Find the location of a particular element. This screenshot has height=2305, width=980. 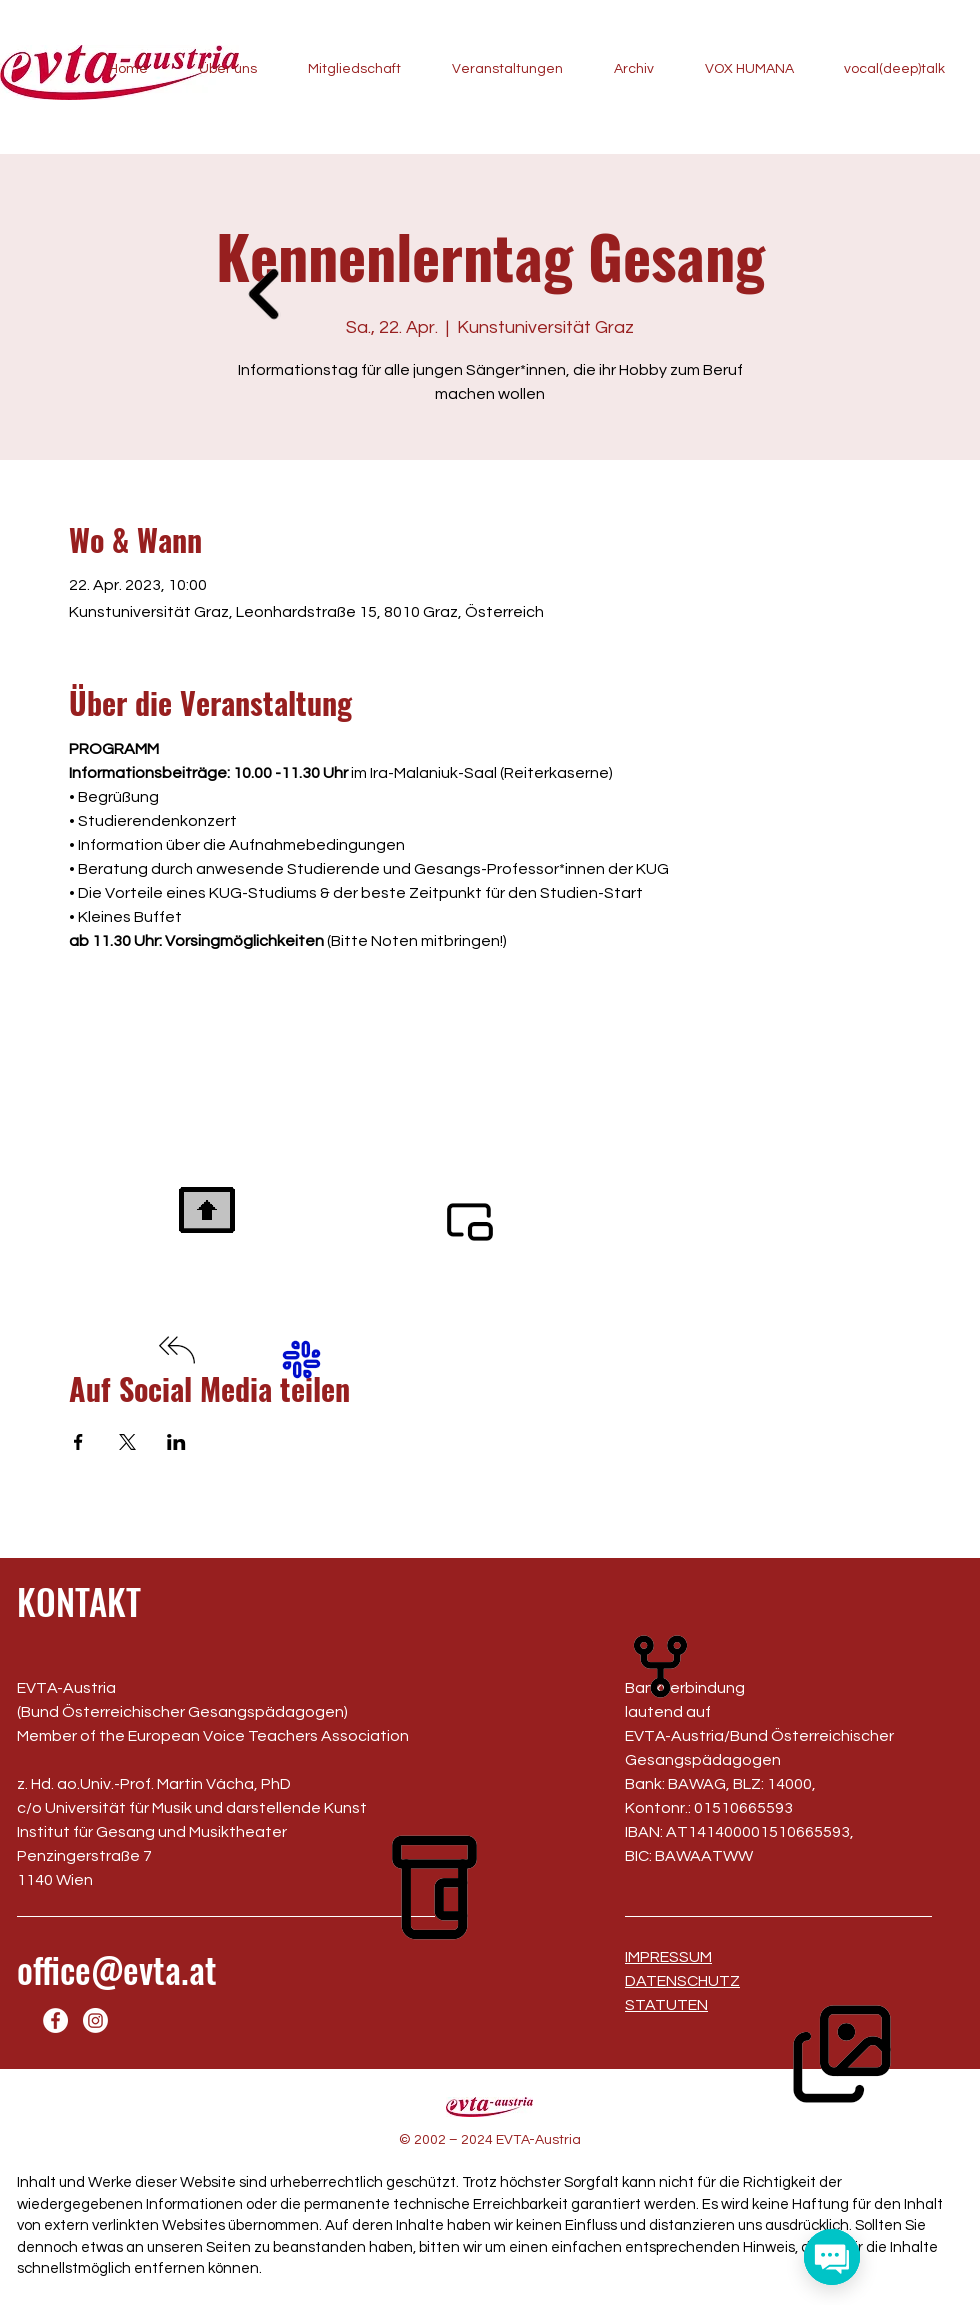

fork this repository is located at coordinates (660, 1666).